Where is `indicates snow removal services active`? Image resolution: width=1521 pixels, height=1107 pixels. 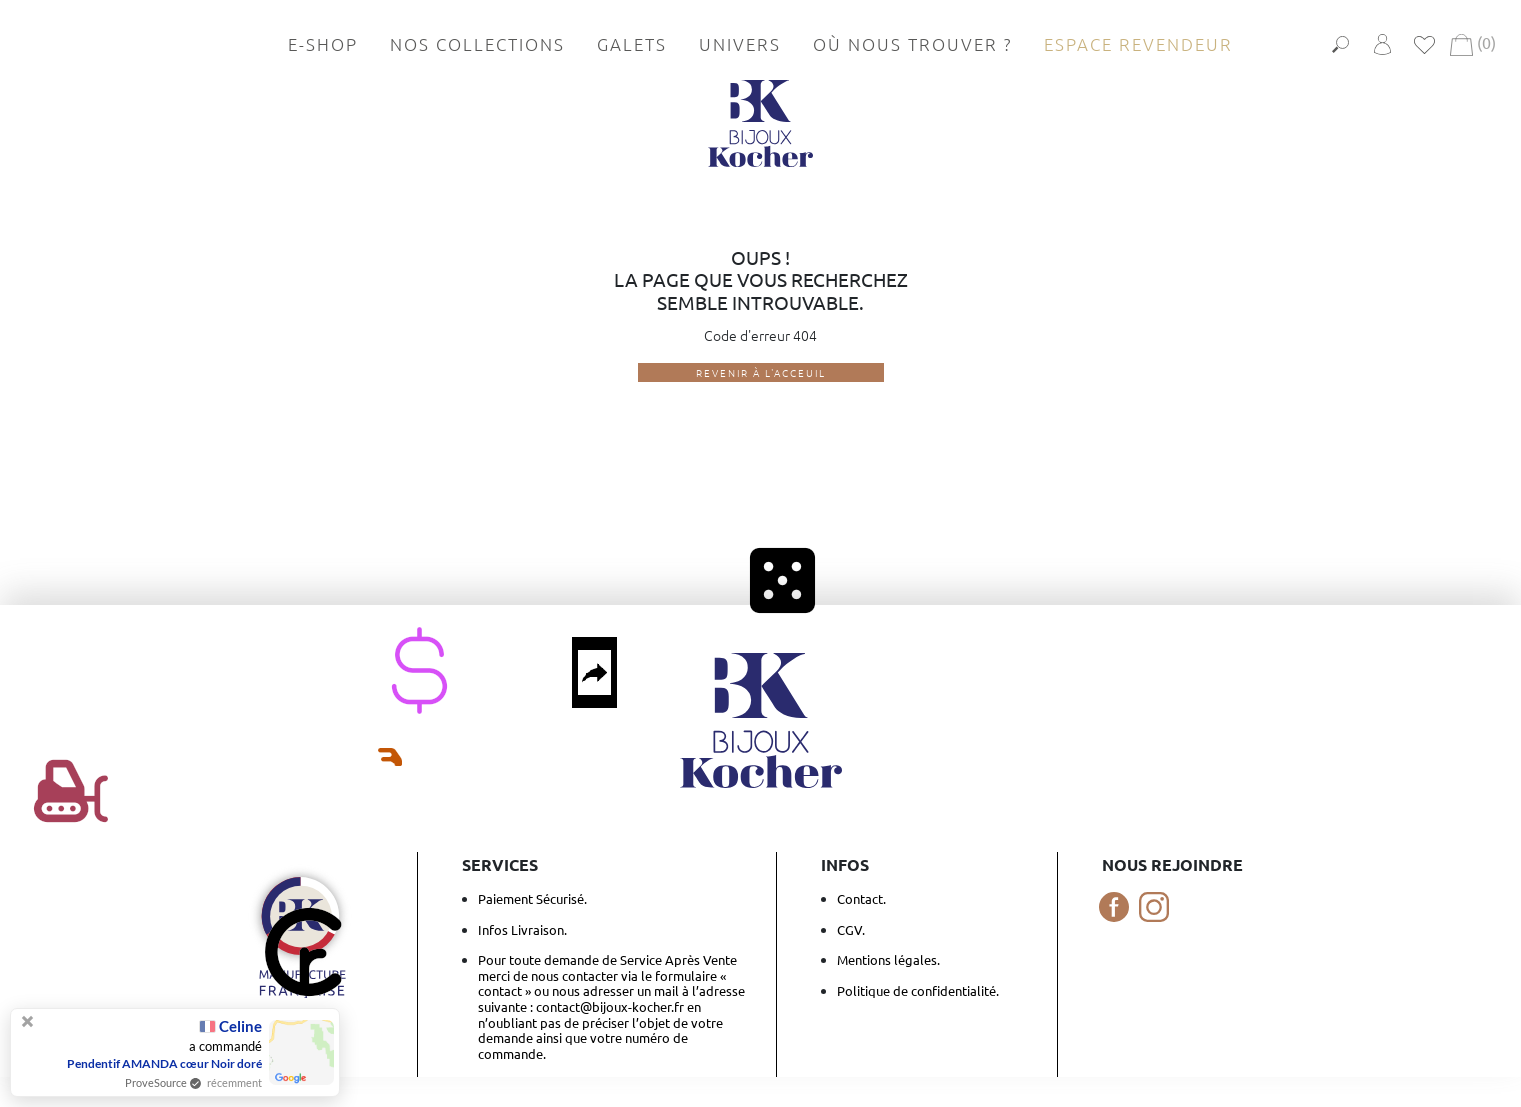
indicates snow removal services active is located at coordinates (69, 791).